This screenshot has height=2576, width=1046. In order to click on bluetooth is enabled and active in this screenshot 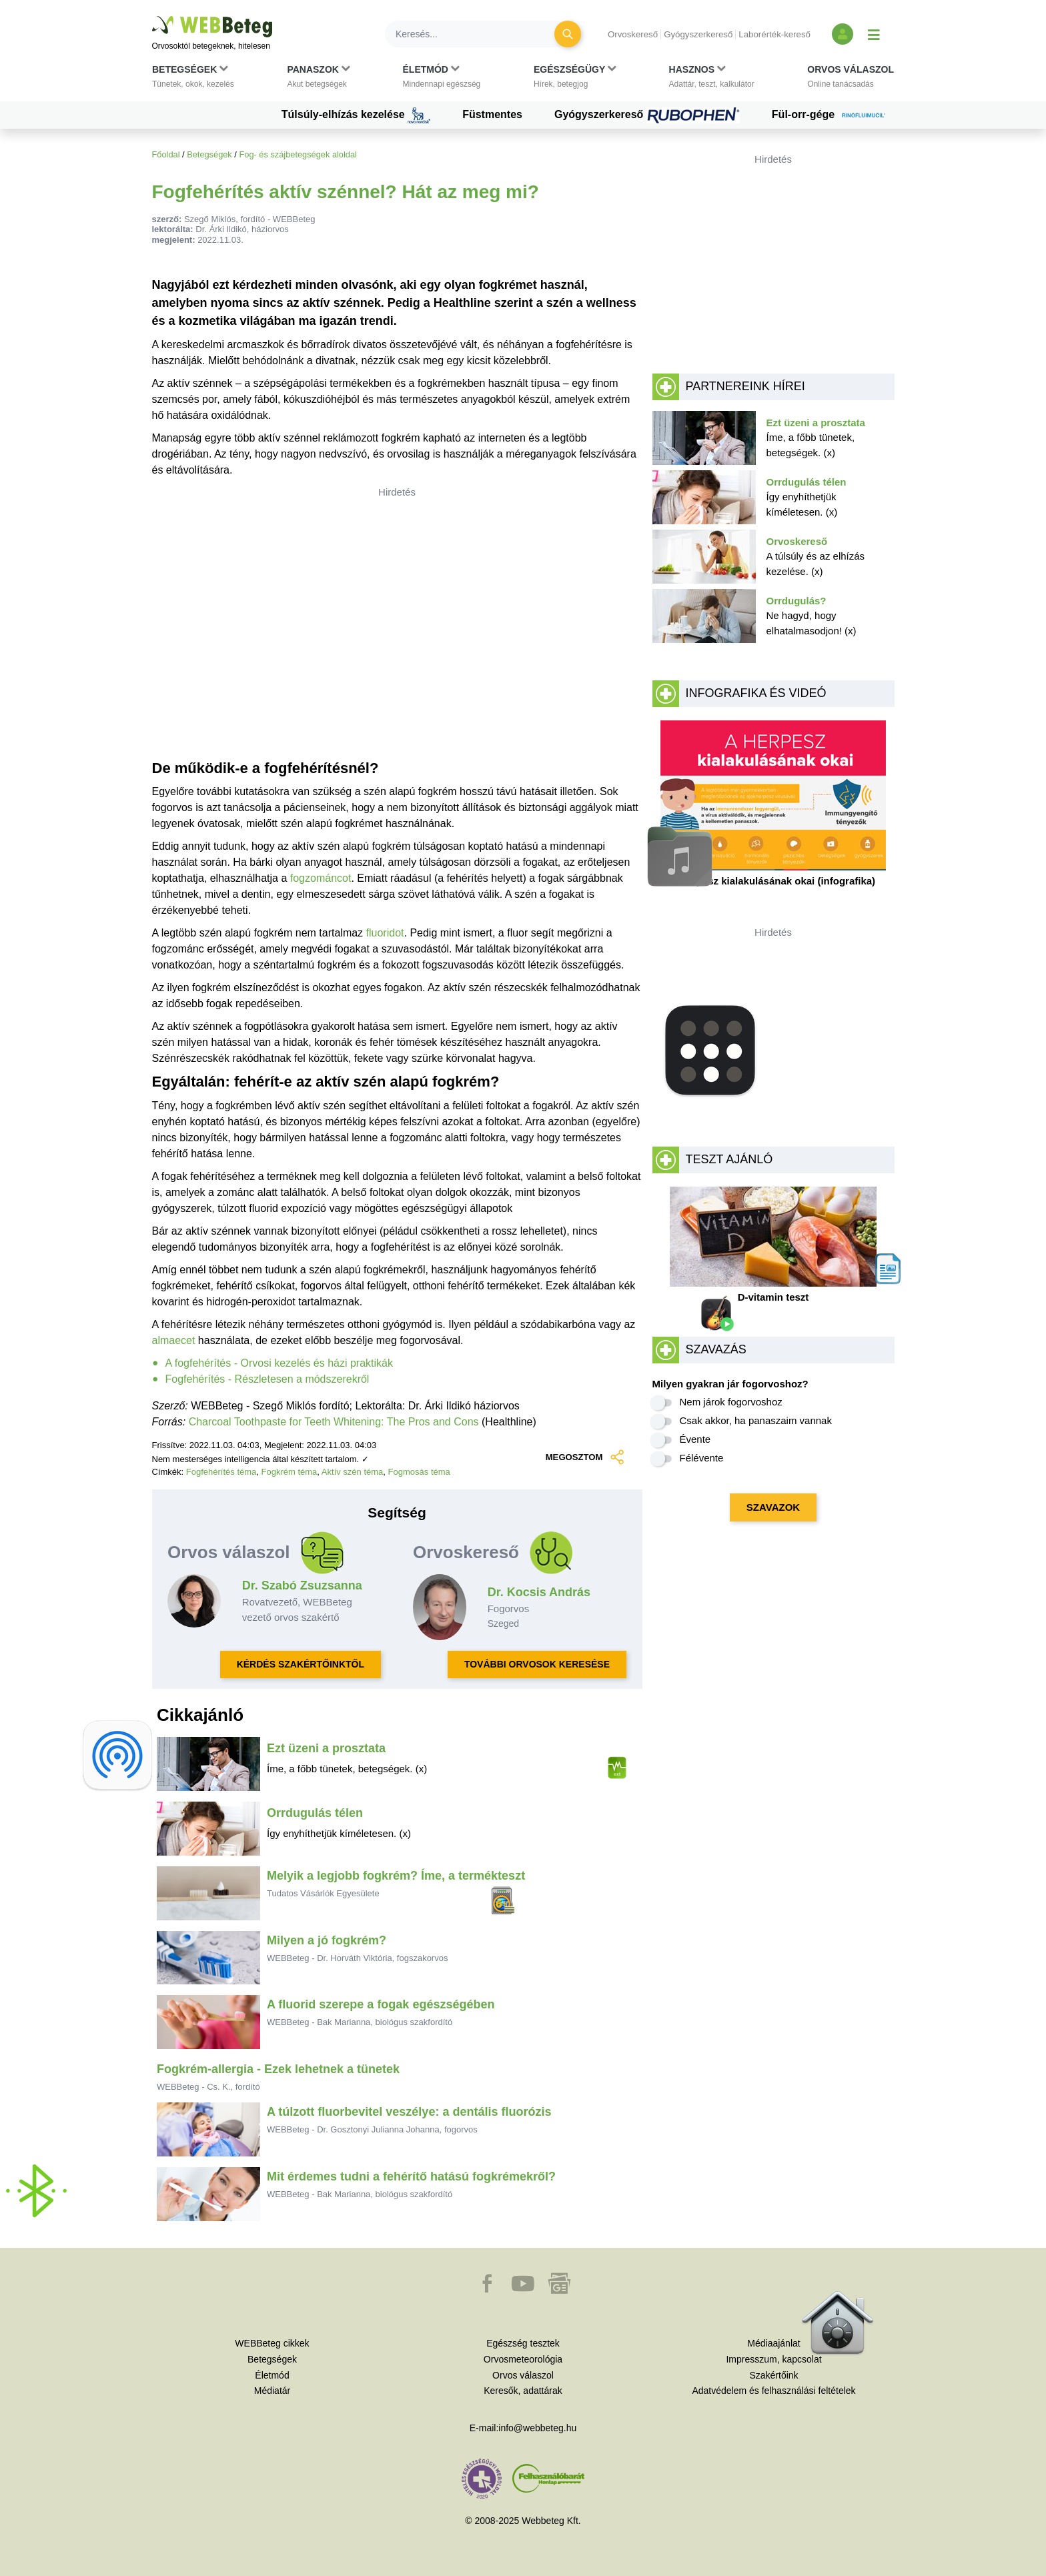, I will do `click(36, 2190)`.